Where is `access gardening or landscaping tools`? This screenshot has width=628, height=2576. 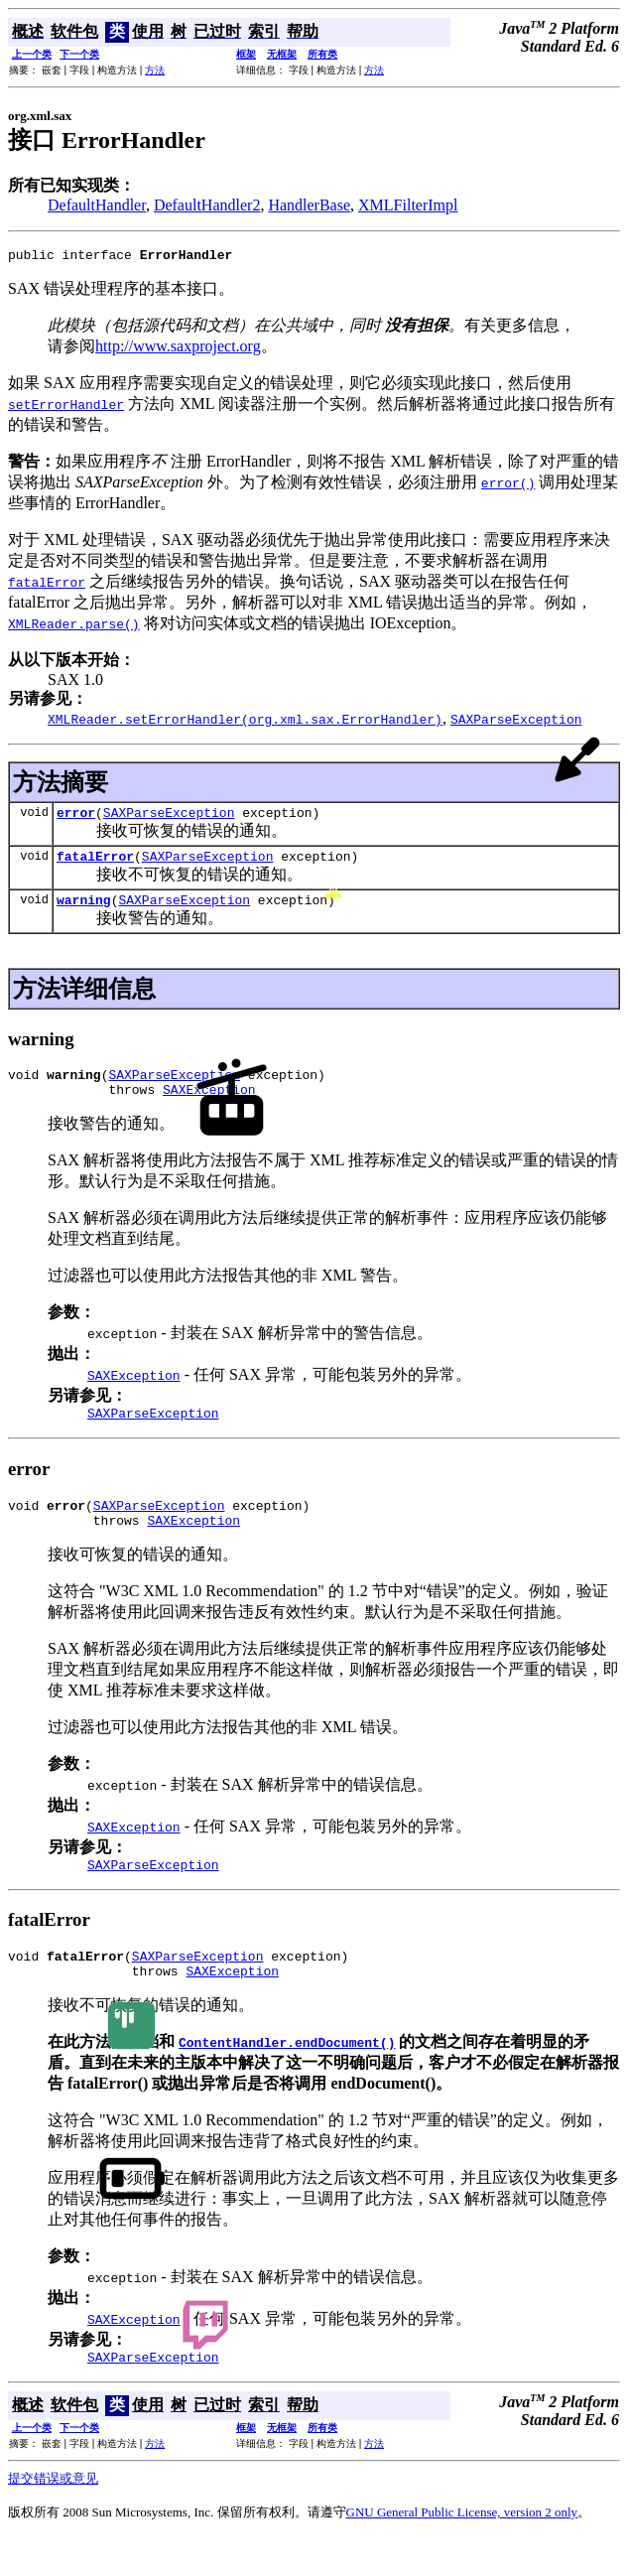 access gardening or landscaping tools is located at coordinates (575, 760).